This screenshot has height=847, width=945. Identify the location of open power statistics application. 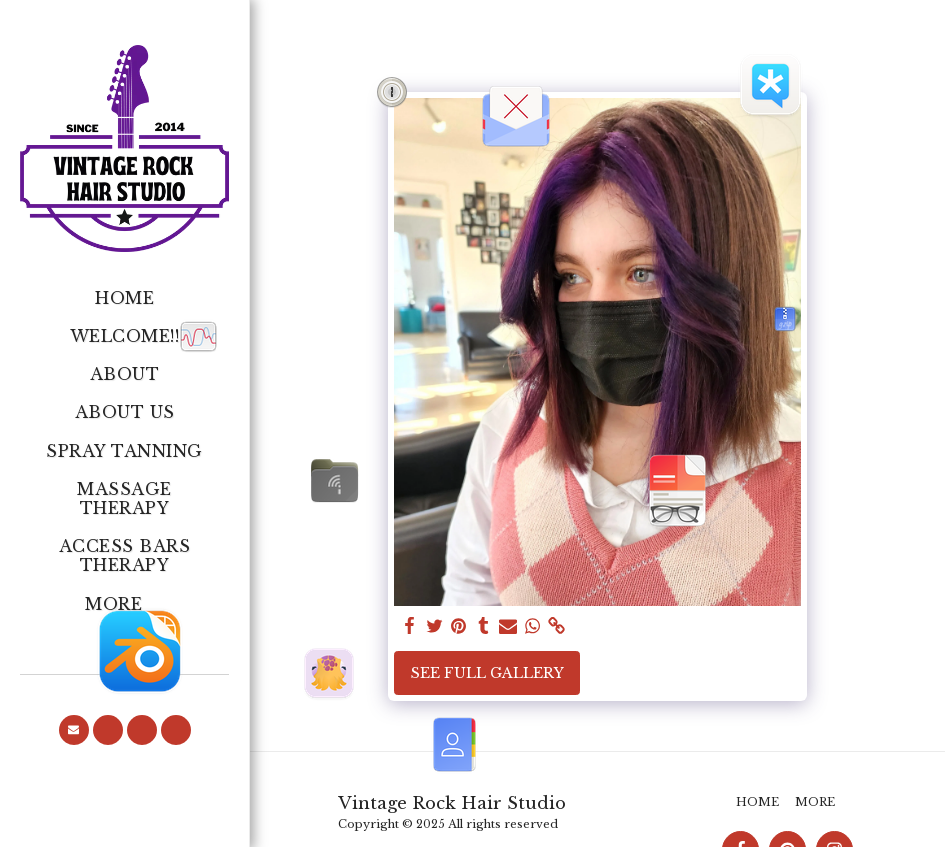
(198, 336).